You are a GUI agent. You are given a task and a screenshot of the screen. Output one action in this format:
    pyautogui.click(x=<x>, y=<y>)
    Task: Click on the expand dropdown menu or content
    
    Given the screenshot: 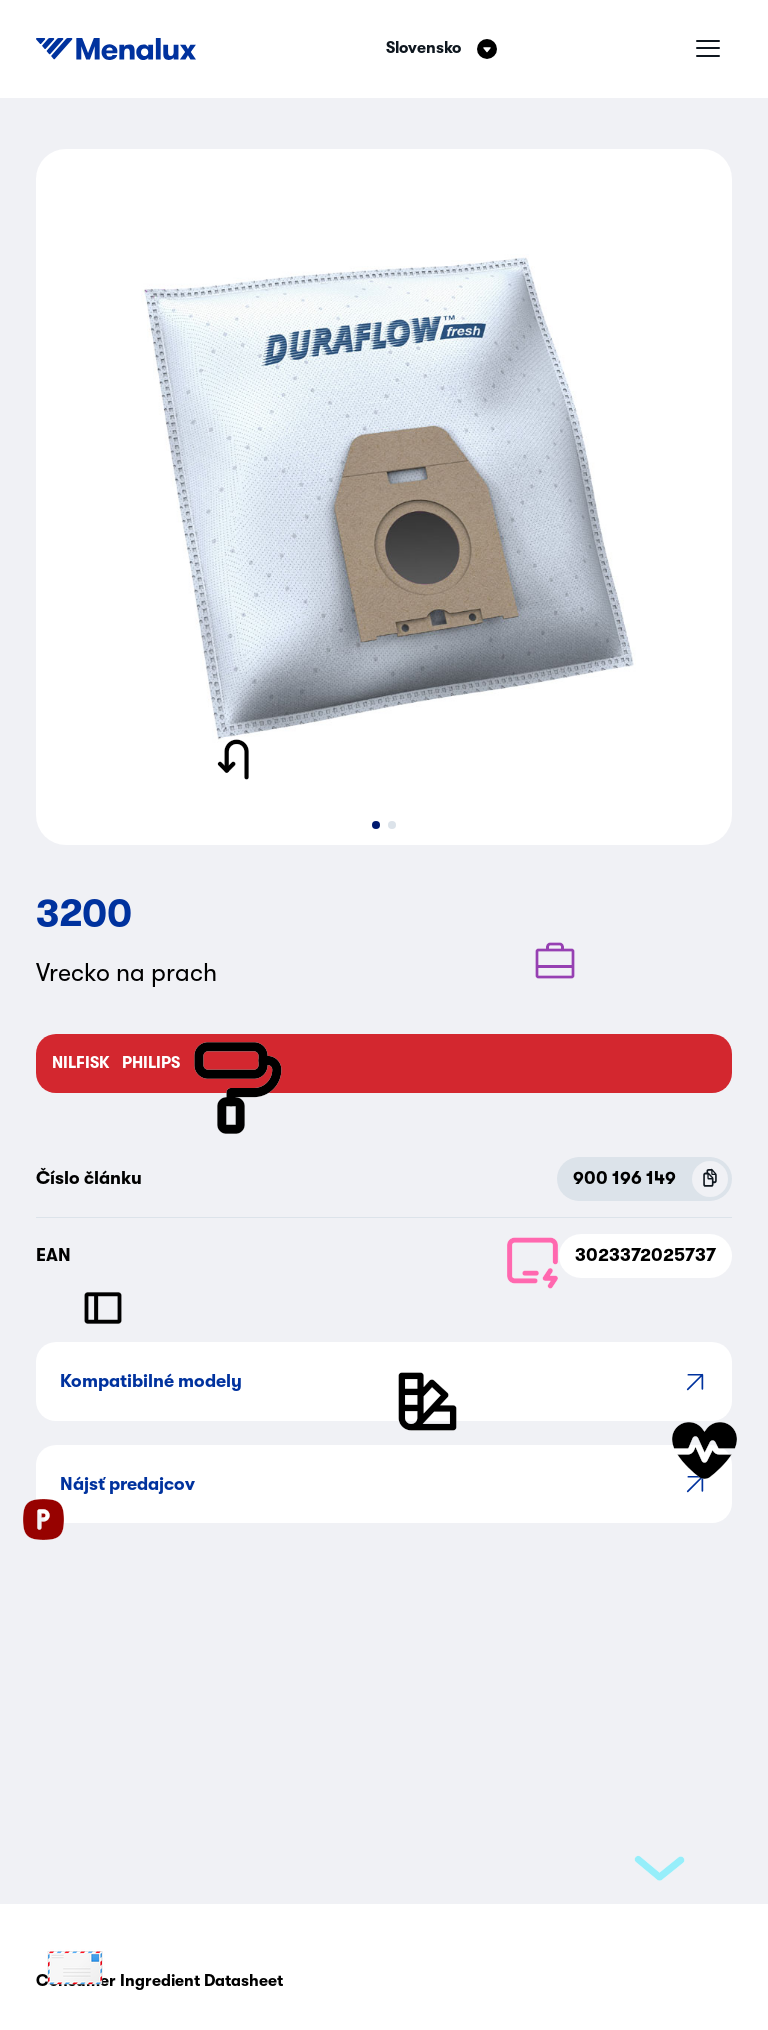 What is the action you would take?
    pyautogui.click(x=659, y=1866)
    